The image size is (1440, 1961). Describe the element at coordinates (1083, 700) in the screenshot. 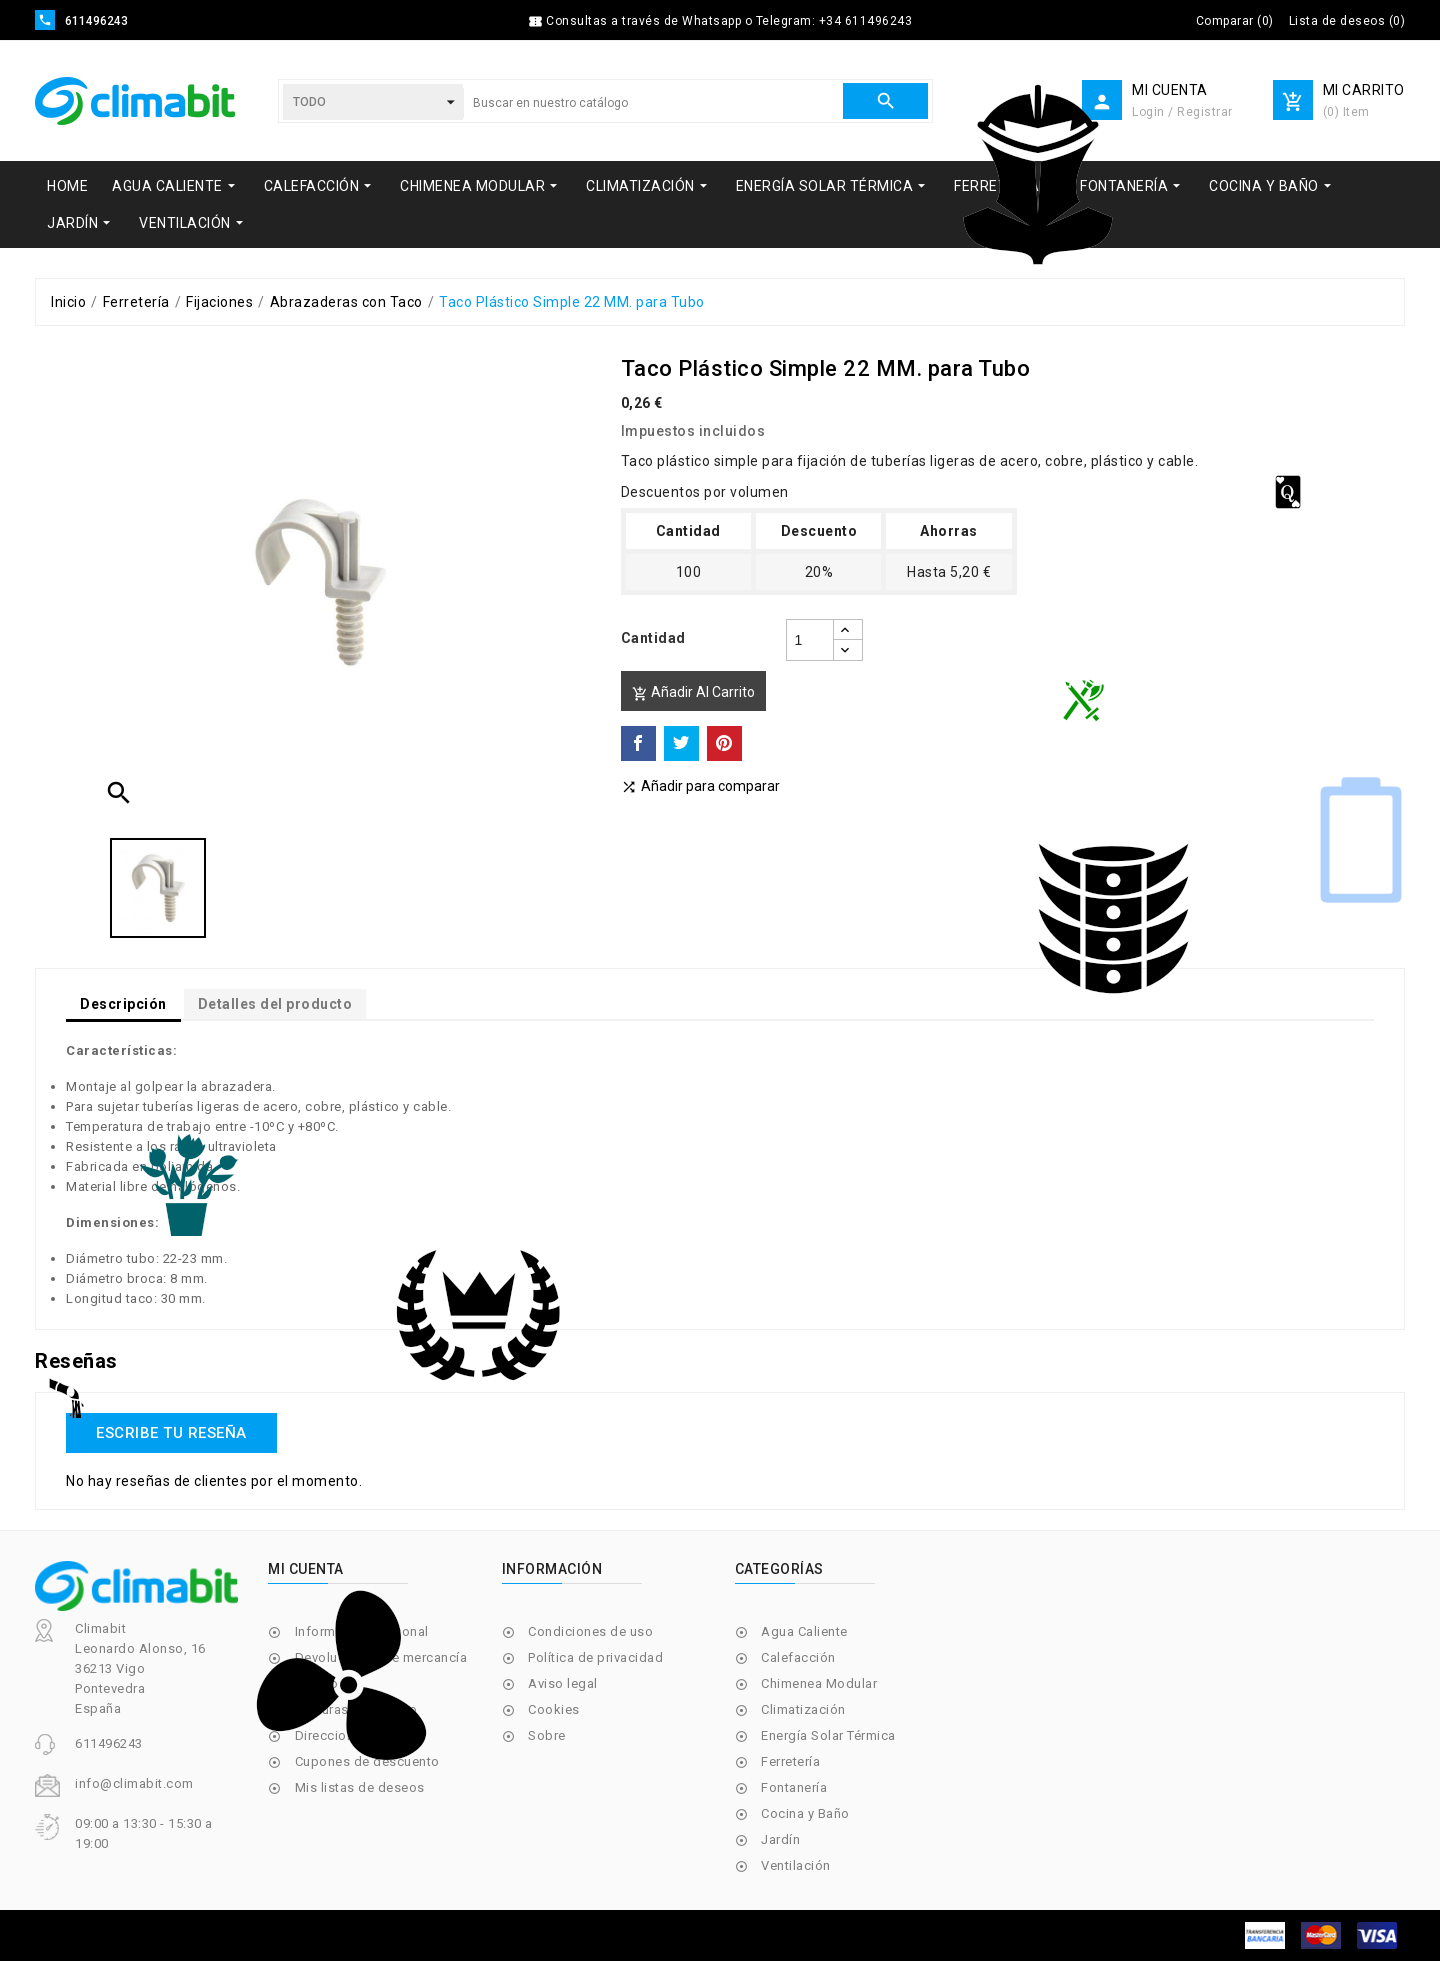

I see `access combat or battle features` at that location.